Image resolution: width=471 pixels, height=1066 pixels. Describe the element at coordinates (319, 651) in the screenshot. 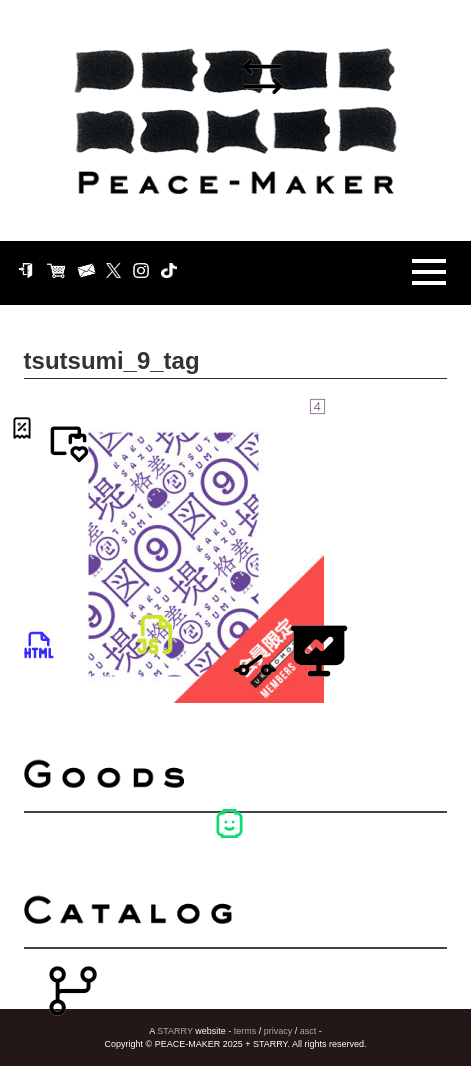

I see `start a presentation or slideshow` at that location.